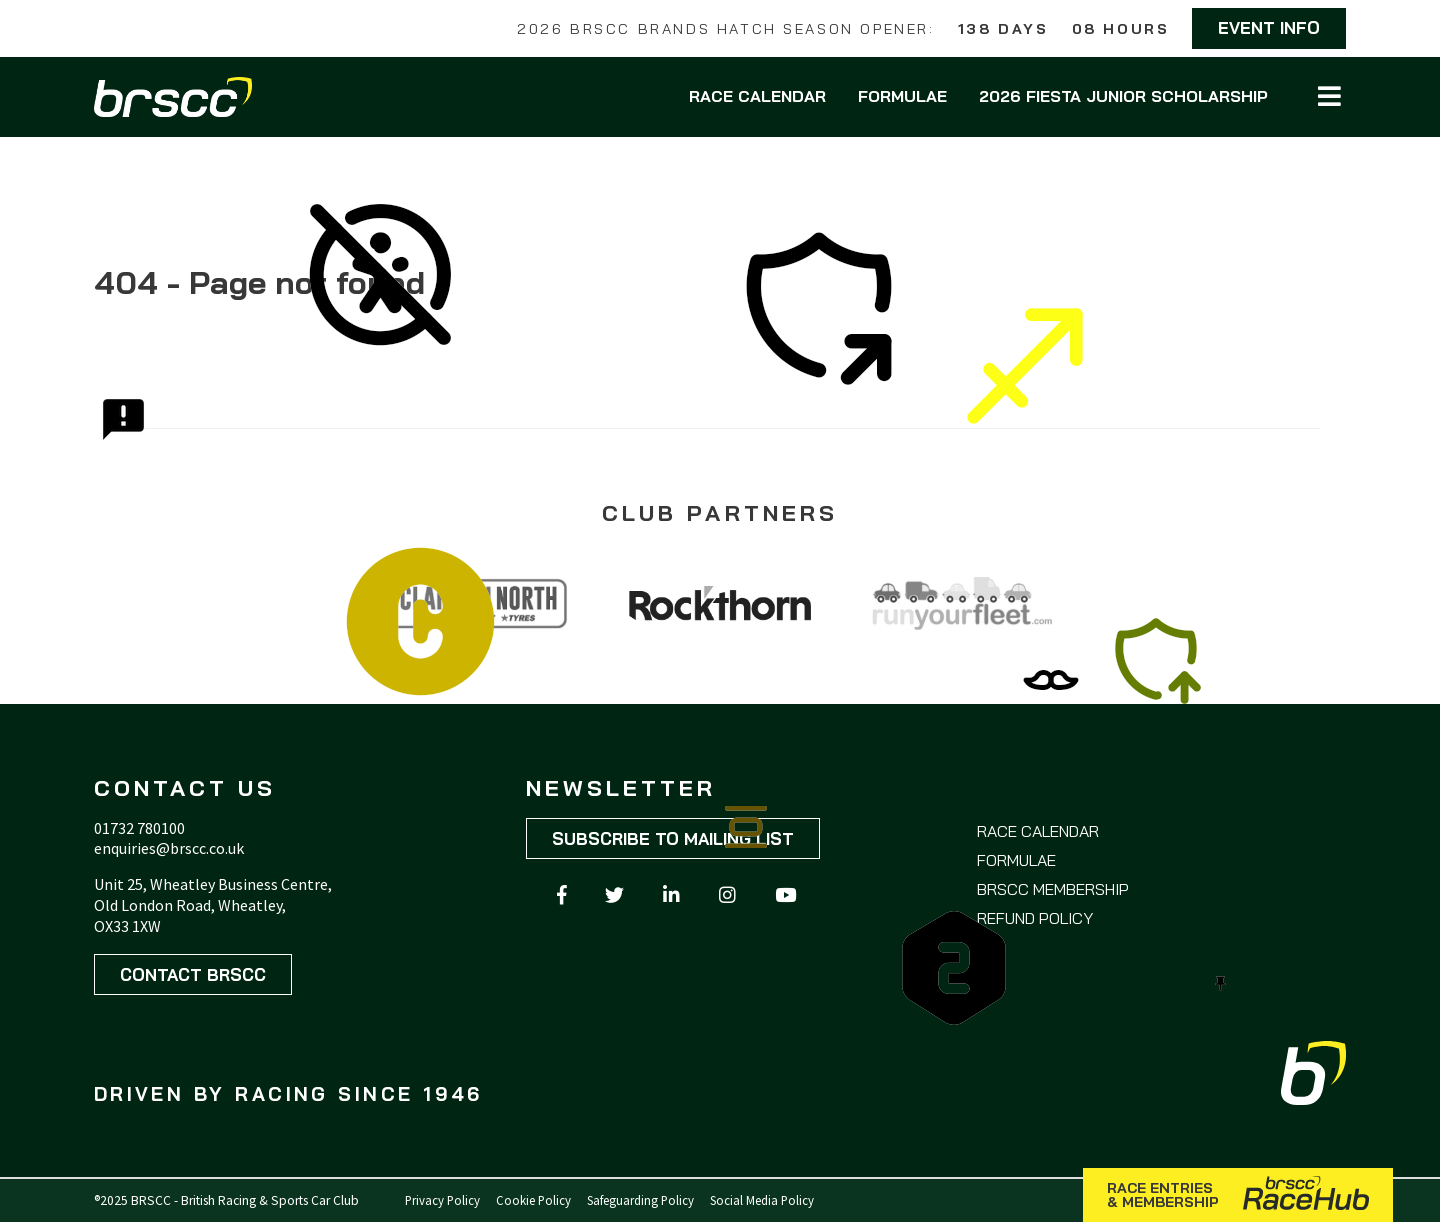 Image resolution: width=1440 pixels, height=1222 pixels. I want to click on apply a moustache filter or effect, so click(1051, 680).